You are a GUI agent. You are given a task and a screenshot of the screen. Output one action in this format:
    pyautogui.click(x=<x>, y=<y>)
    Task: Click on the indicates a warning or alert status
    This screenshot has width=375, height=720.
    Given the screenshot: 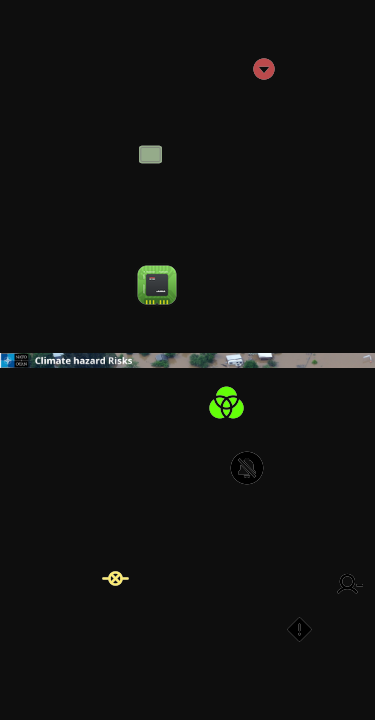 What is the action you would take?
    pyautogui.click(x=299, y=629)
    